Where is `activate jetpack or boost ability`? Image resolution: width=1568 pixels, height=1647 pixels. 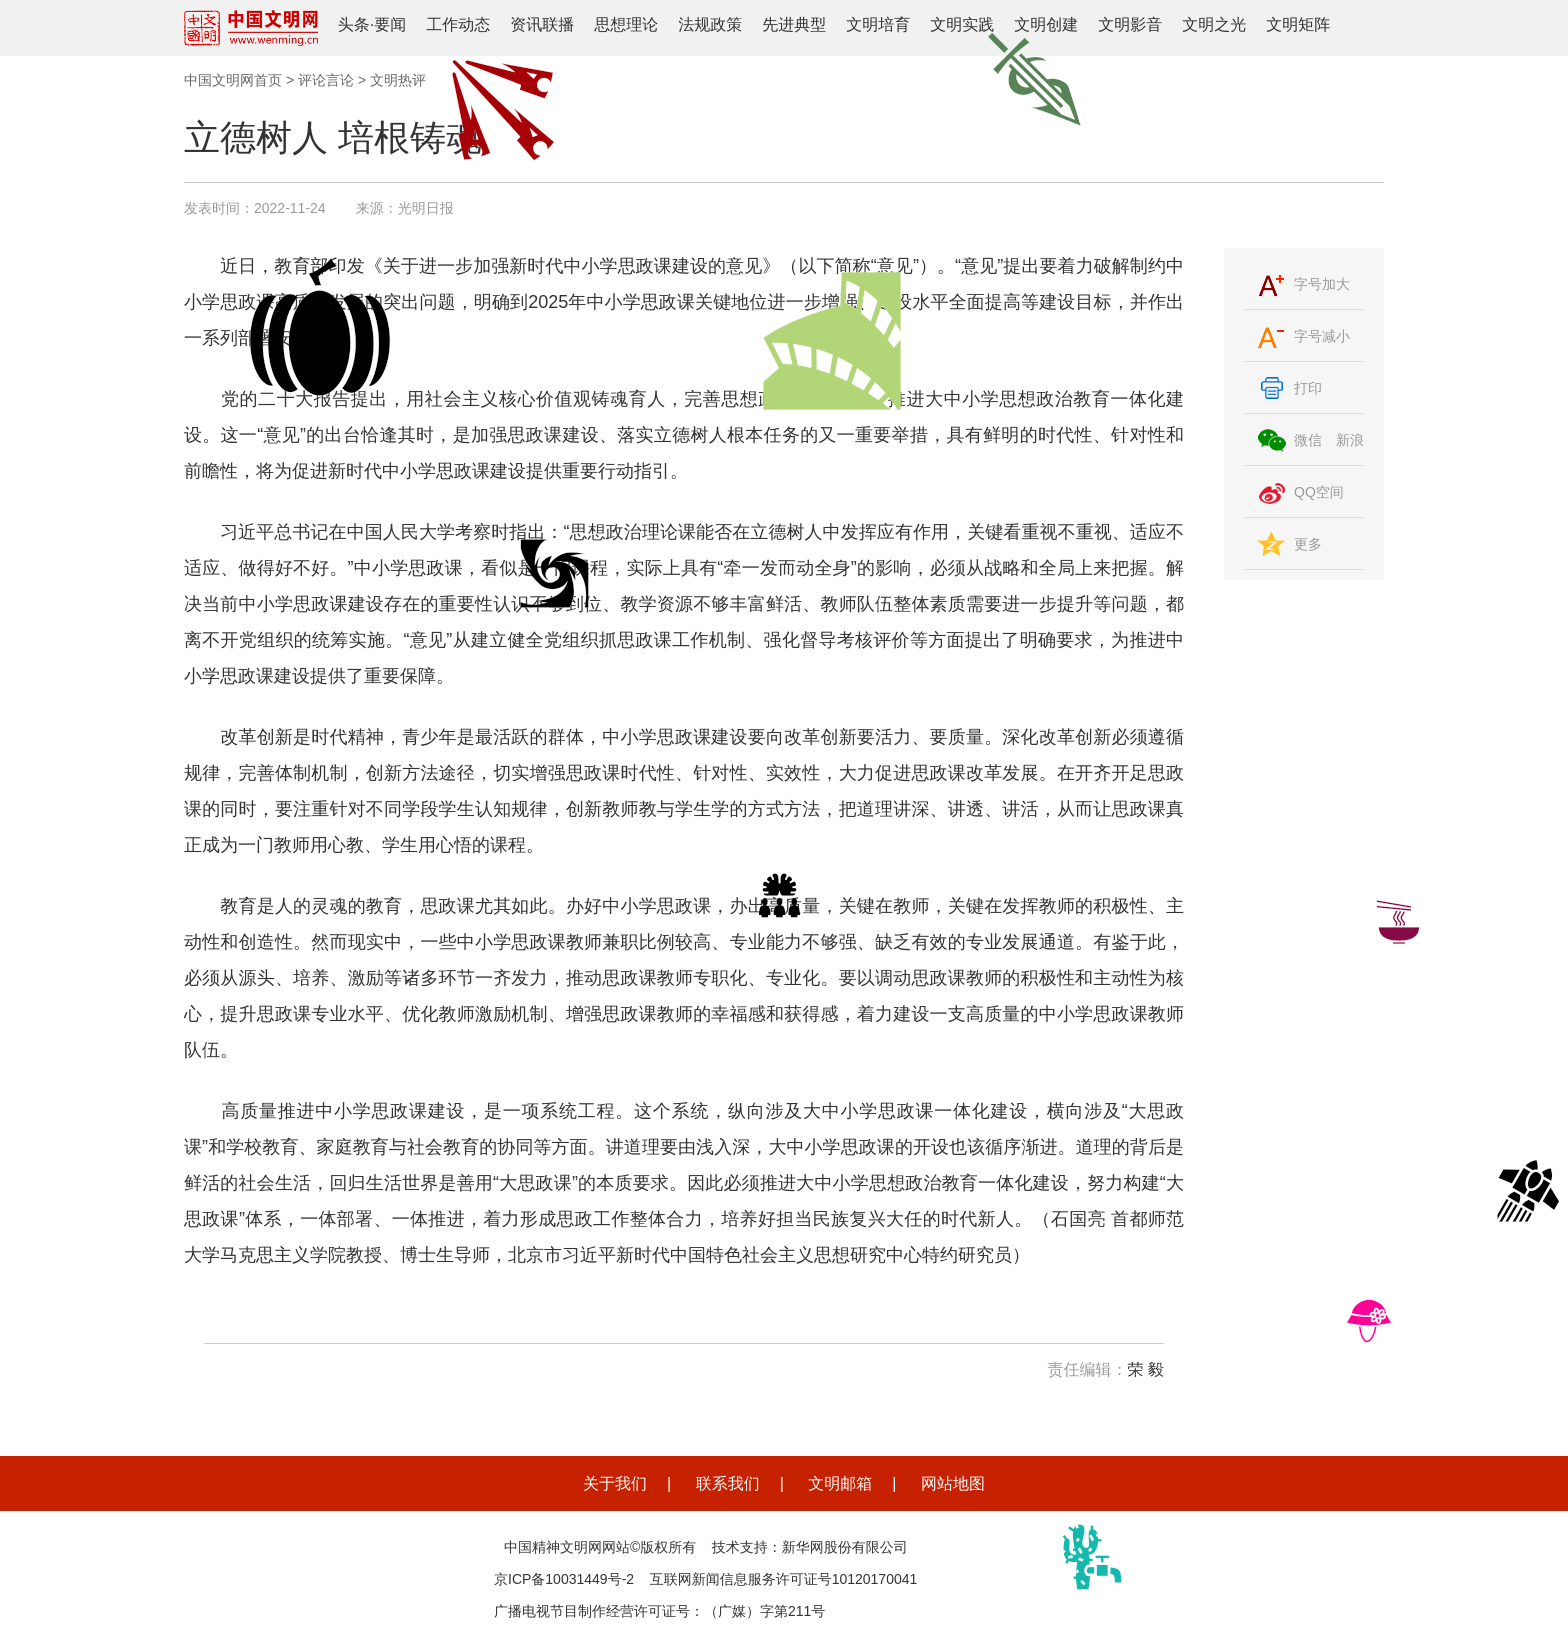
activate jetpack or boost ability is located at coordinates (1528, 1190).